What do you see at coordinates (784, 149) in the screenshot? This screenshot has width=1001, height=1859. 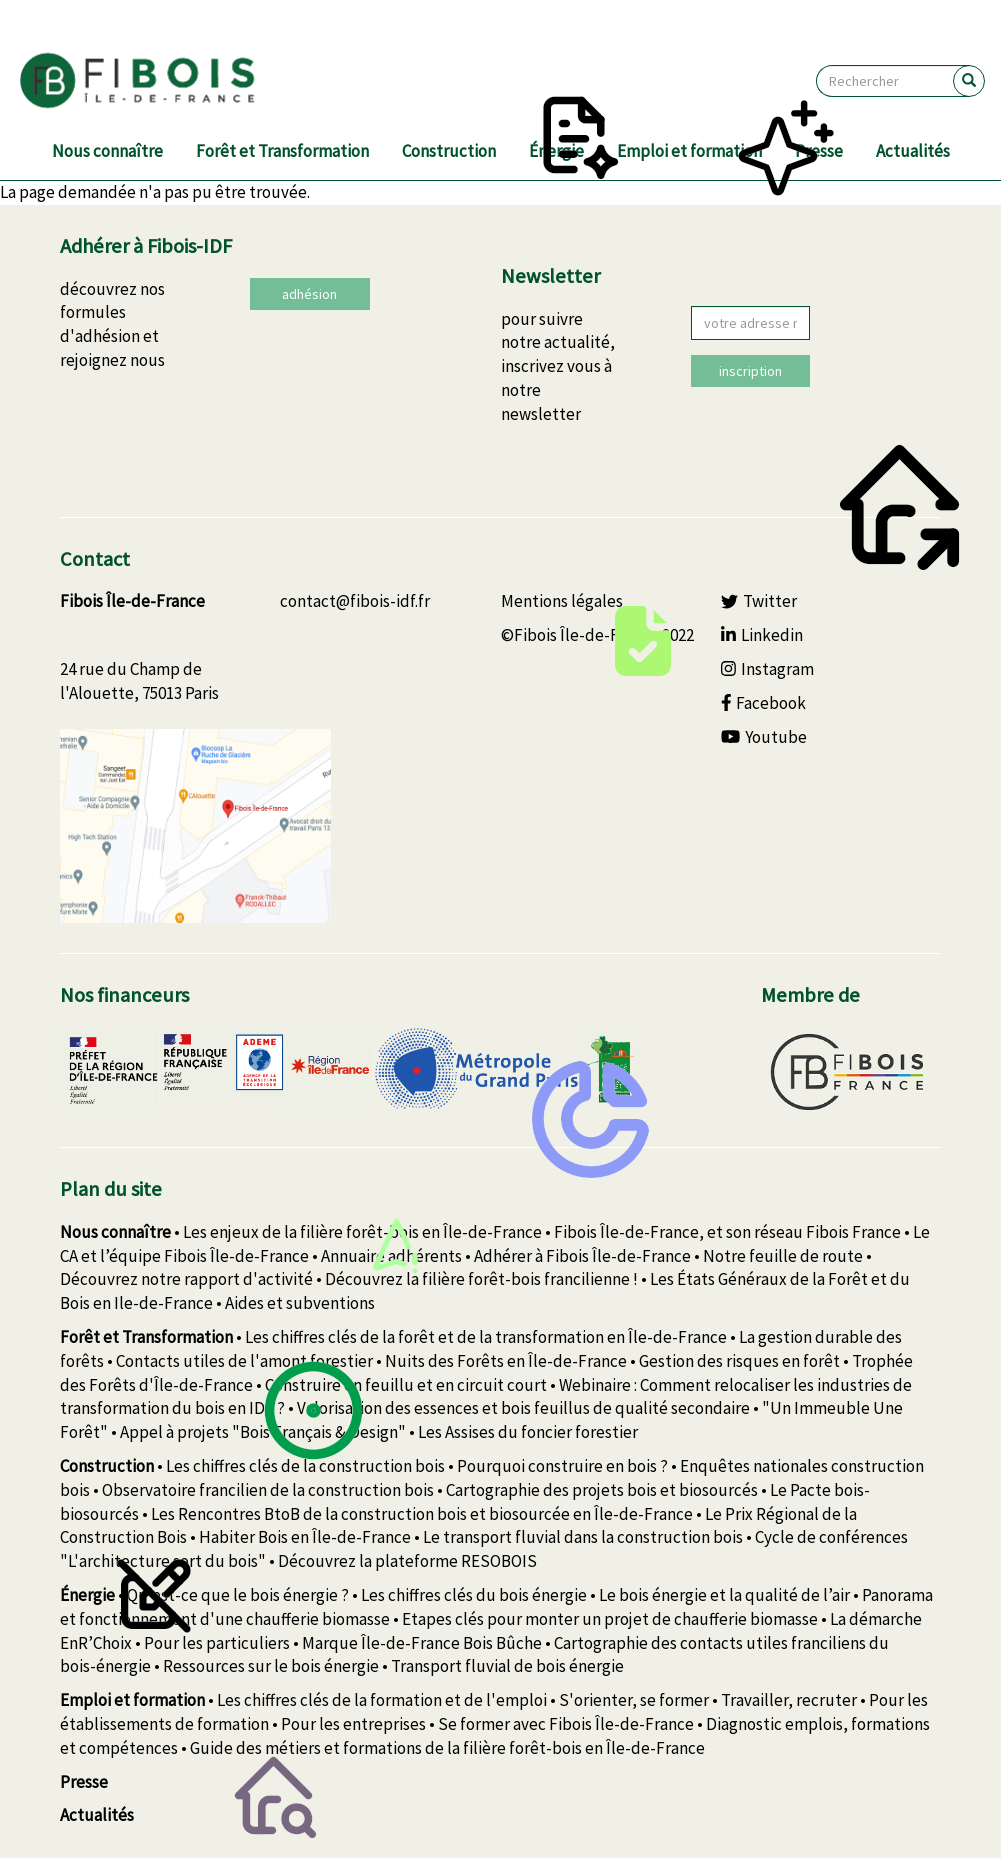 I see `indicates AI-generated or enhanced content` at bounding box center [784, 149].